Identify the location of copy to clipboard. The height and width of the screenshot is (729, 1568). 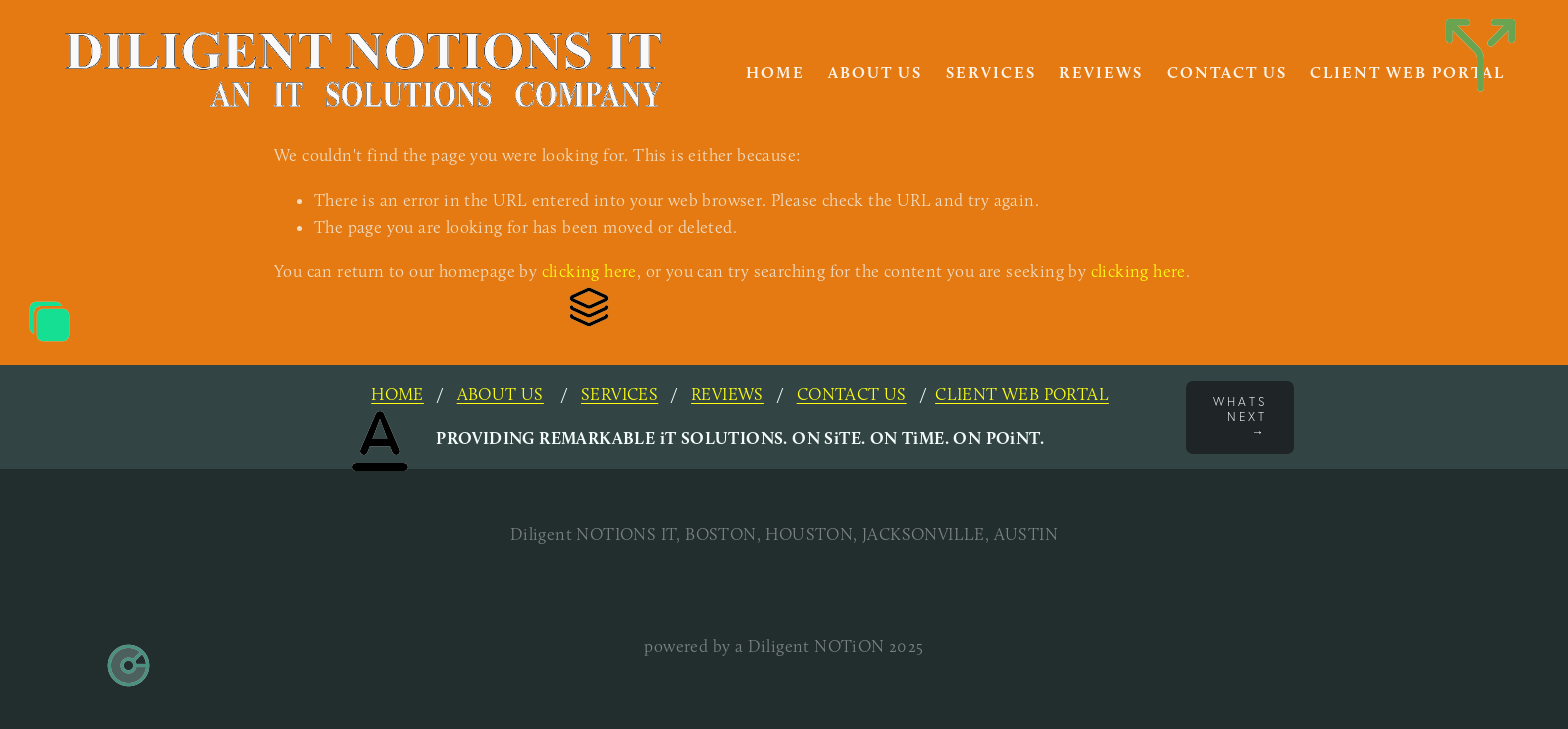
(49, 321).